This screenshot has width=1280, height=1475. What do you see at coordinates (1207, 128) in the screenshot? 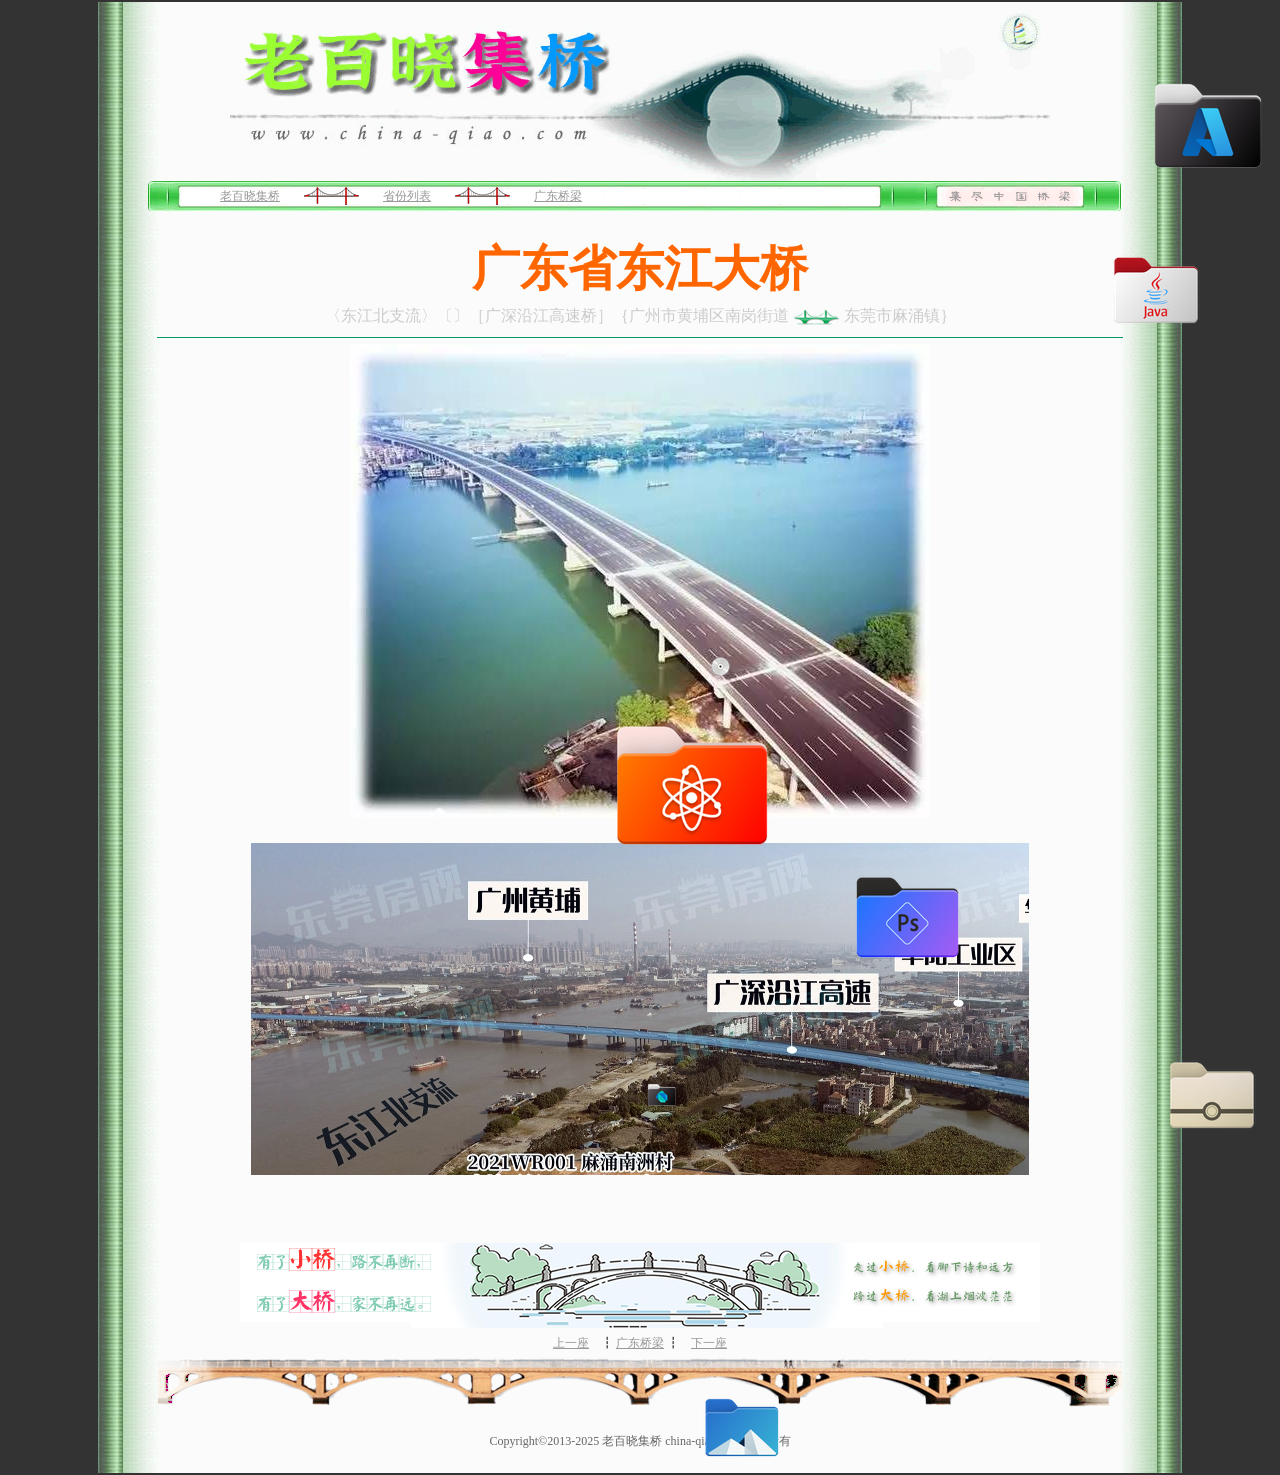
I see `open azure or microsoft cloud-related files` at bounding box center [1207, 128].